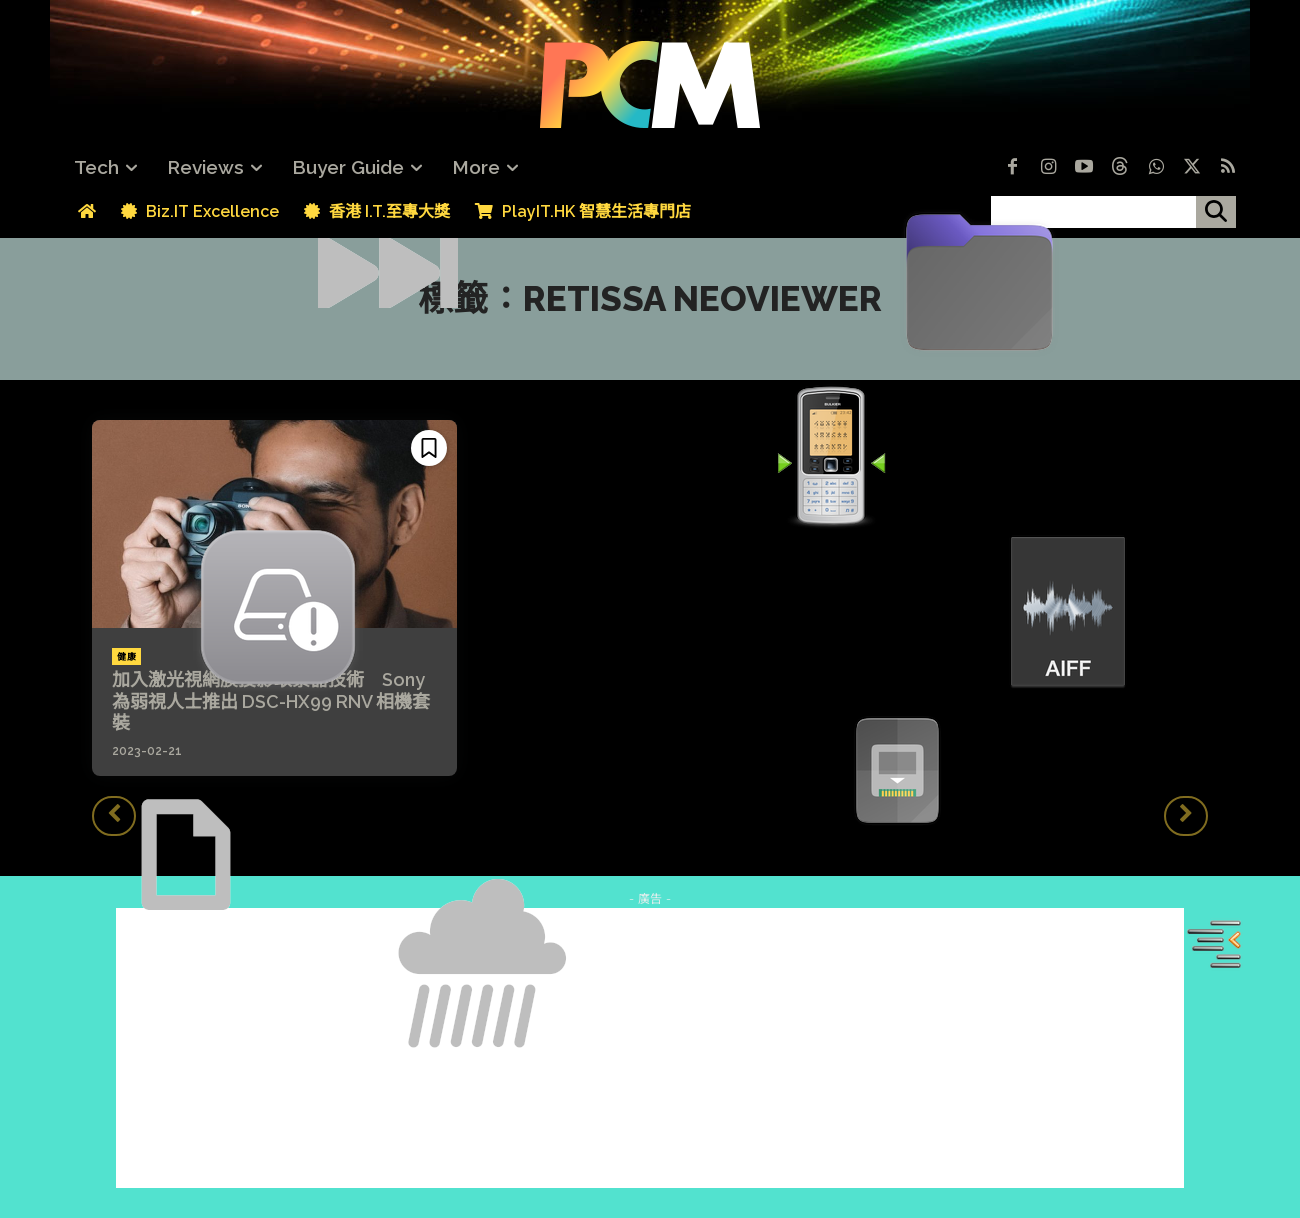 This screenshot has height=1218, width=1300. What do you see at coordinates (897, 770) in the screenshot?
I see `game boy advance ROM file` at bounding box center [897, 770].